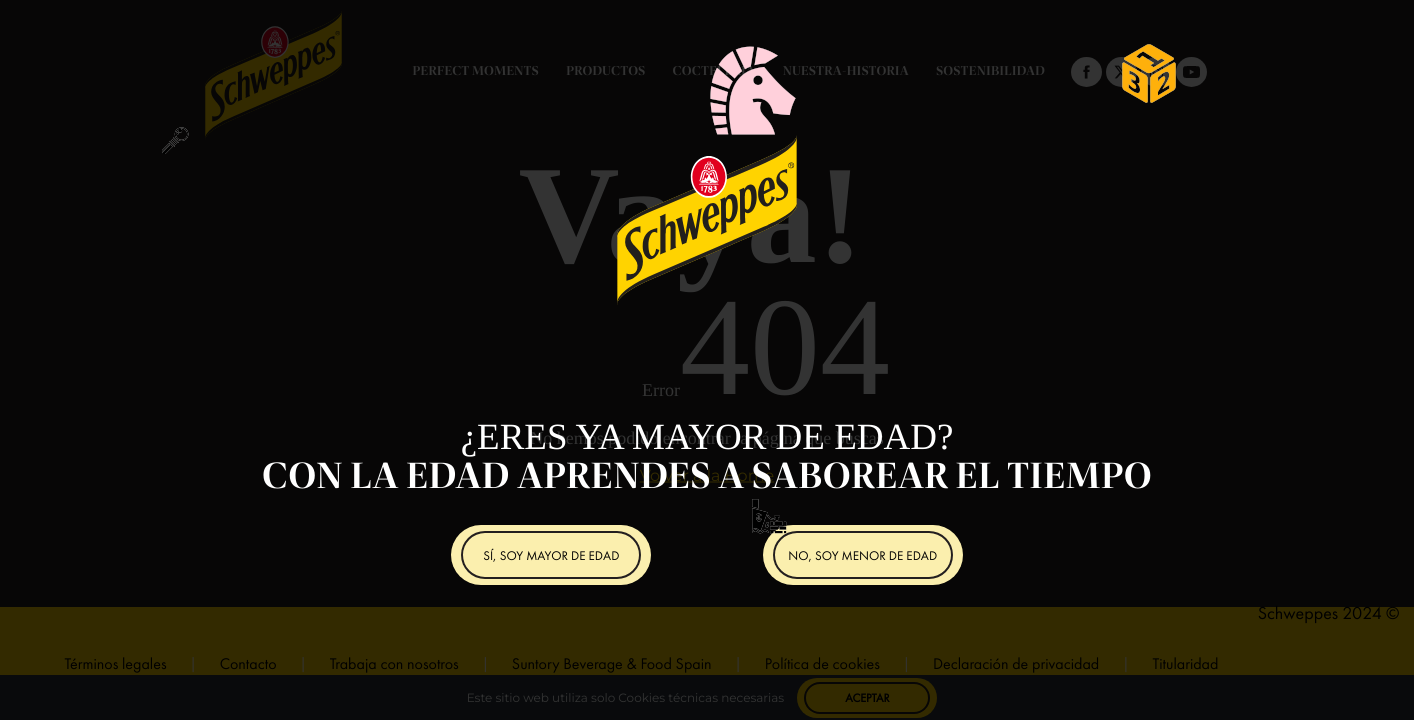 The width and height of the screenshot is (1414, 720). I want to click on cast a spell or use magic ability, so click(176, 139).